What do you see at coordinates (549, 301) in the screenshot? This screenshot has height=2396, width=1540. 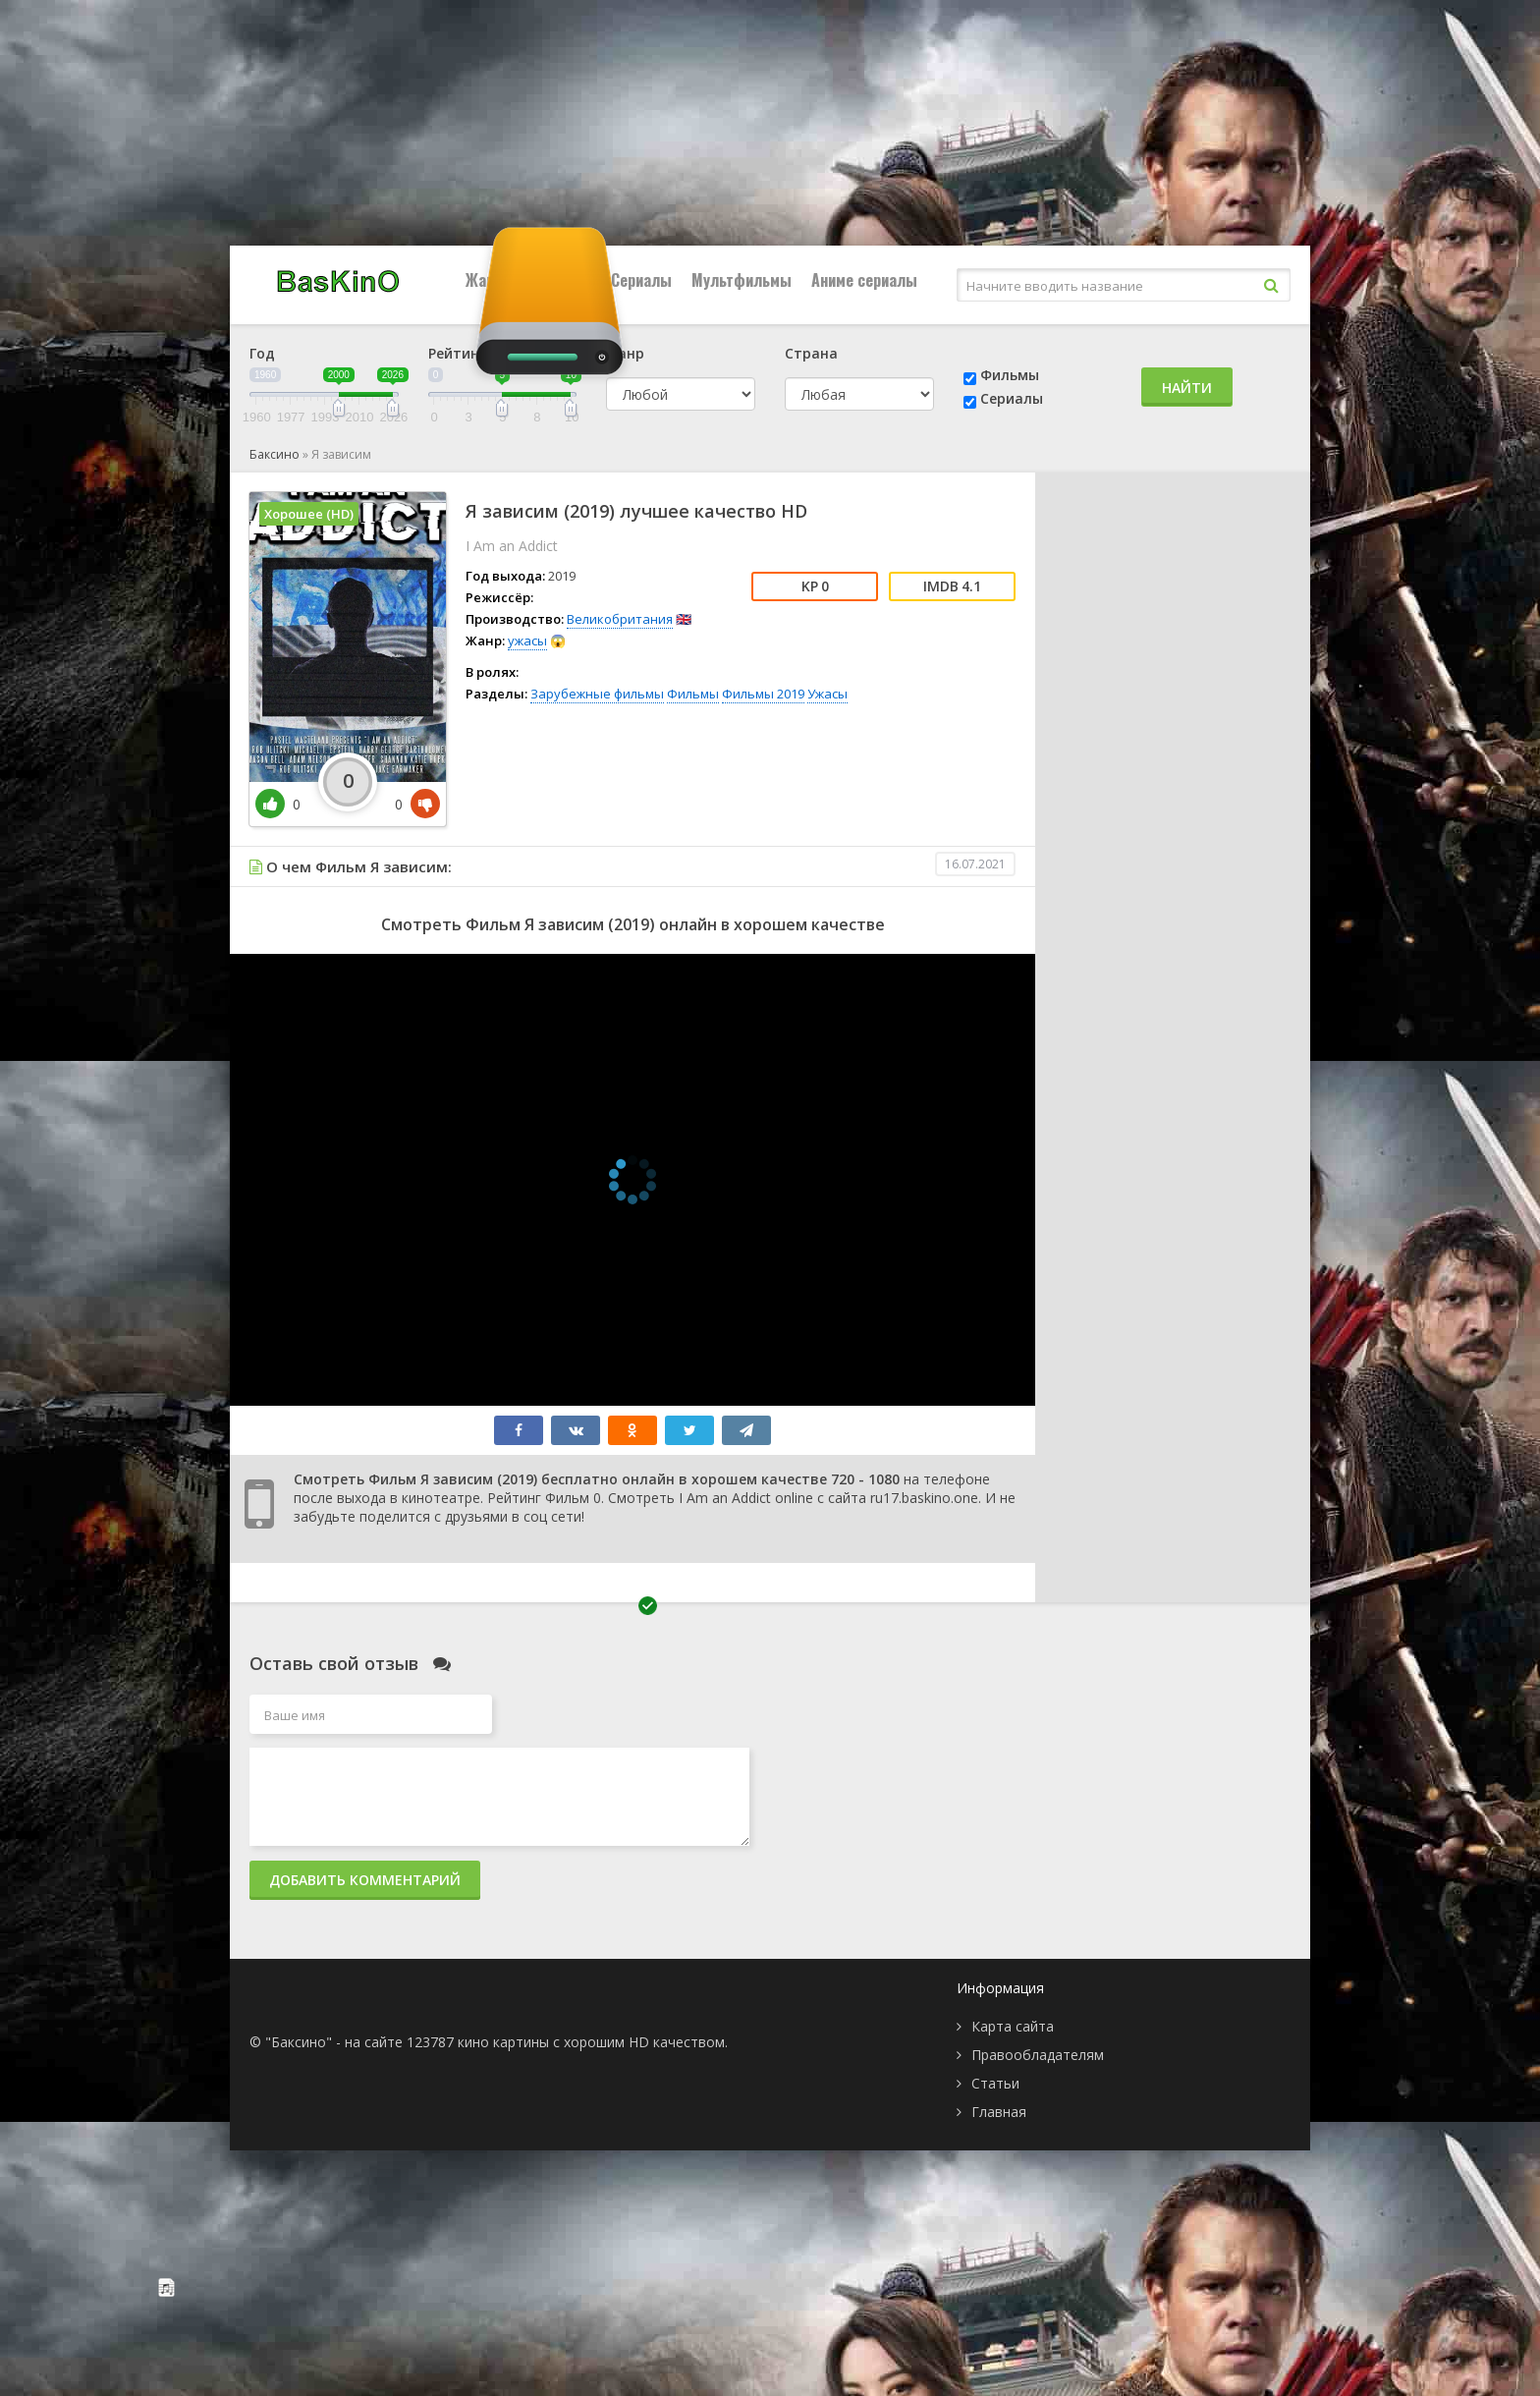 I see `external USB hard drive connected` at bounding box center [549, 301].